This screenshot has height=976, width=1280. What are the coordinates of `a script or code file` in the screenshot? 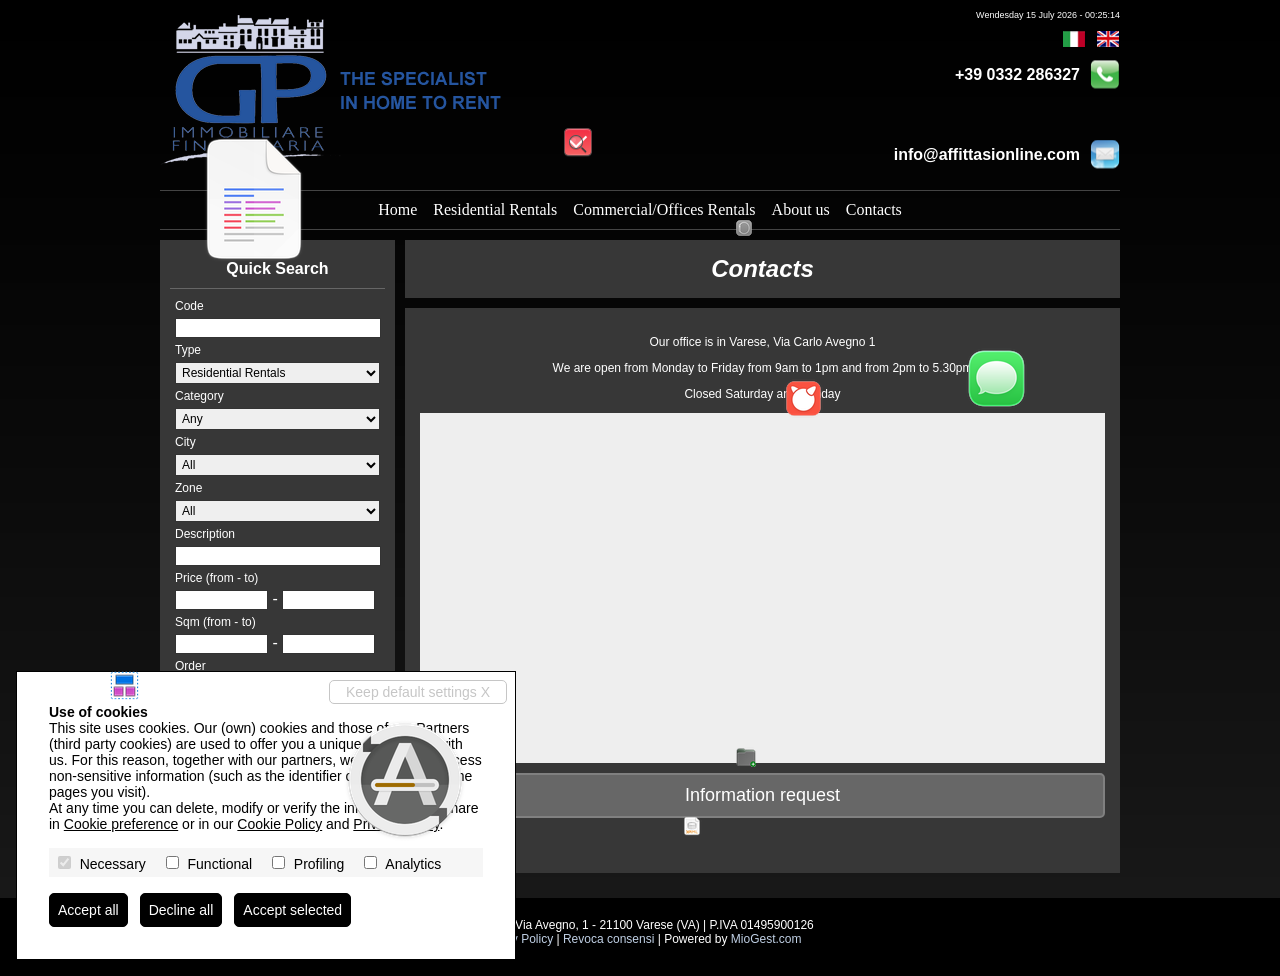 It's located at (254, 199).